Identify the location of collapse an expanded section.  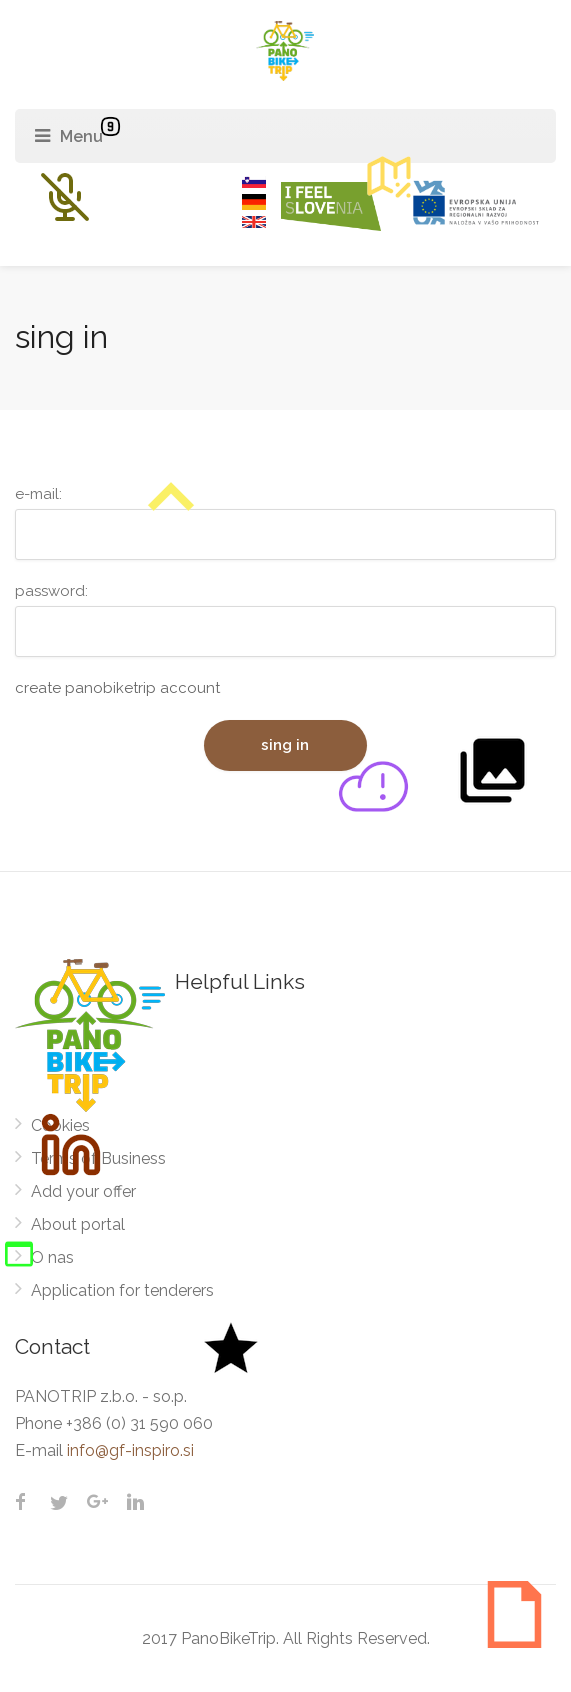
(171, 497).